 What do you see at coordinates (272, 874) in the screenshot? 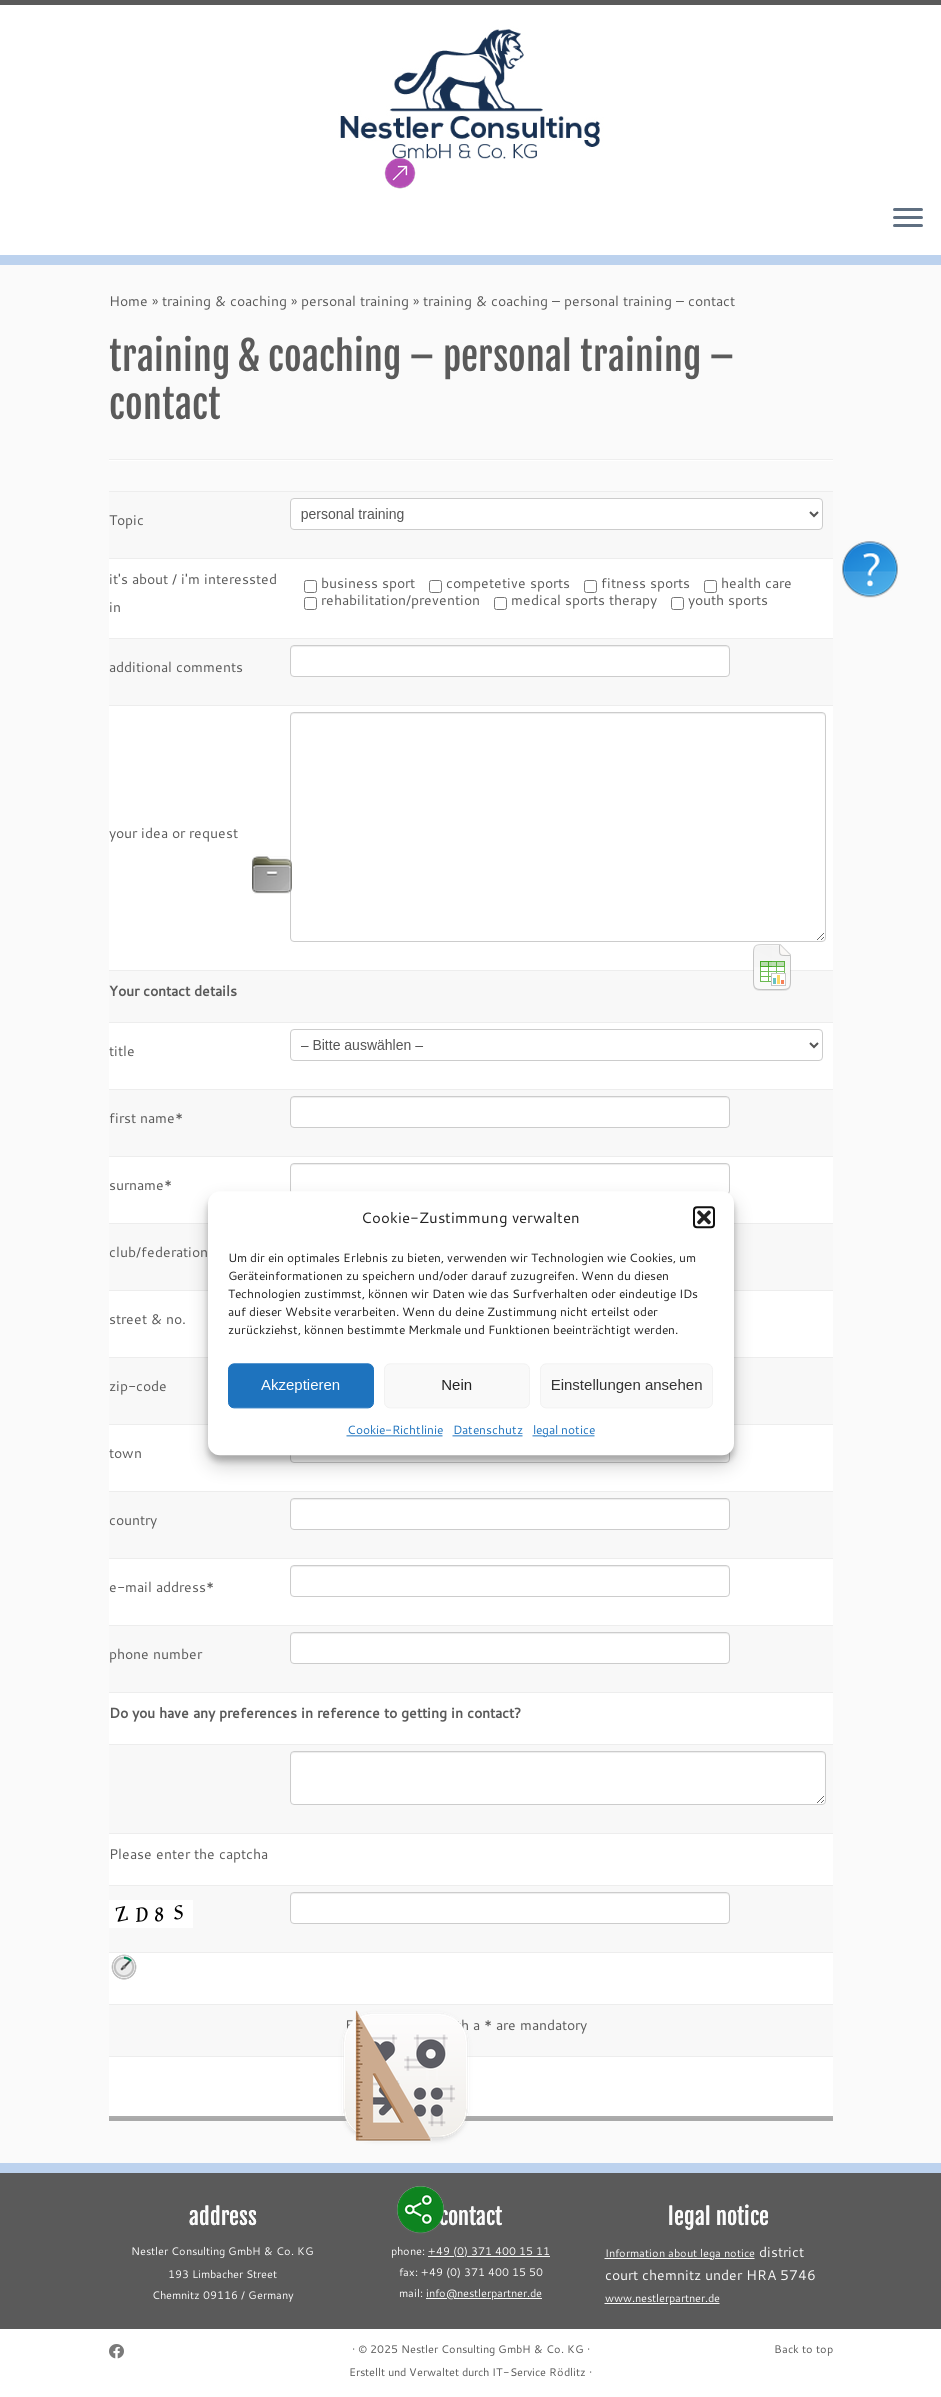
I see `open the file manager` at bounding box center [272, 874].